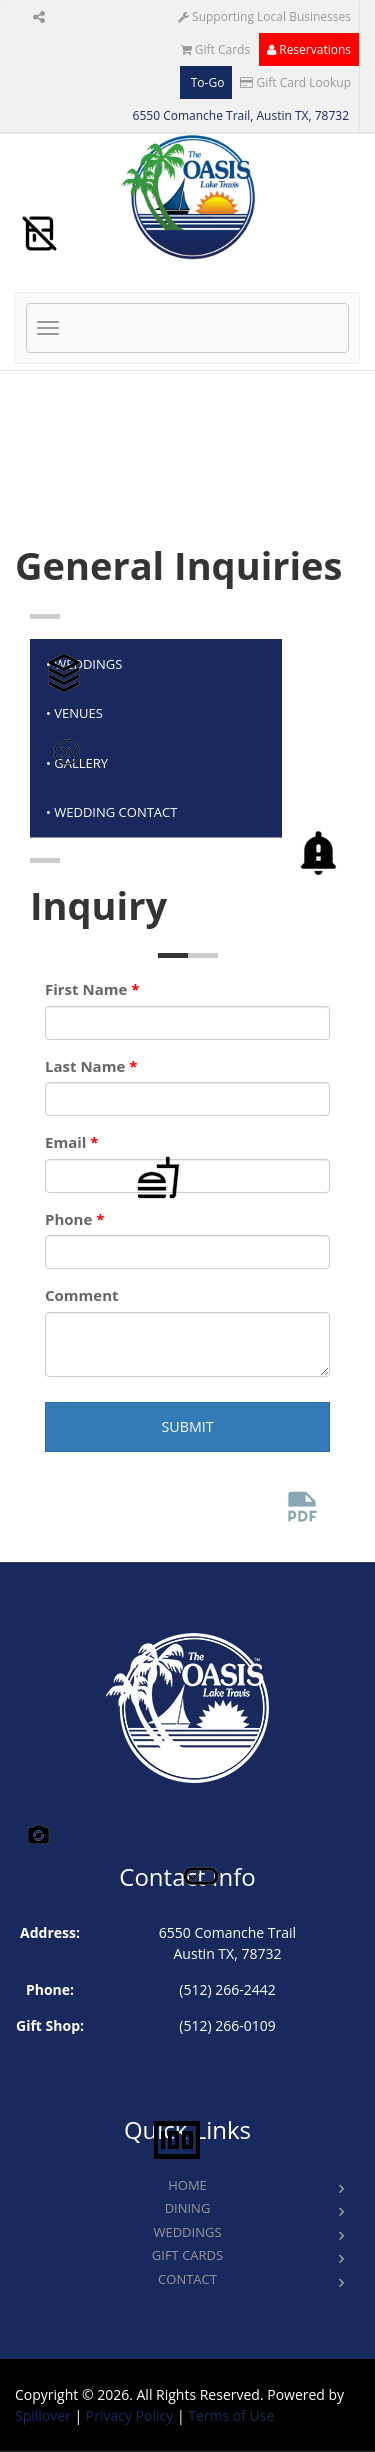 This screenshot has height=2452, width=375. What do you see at coordinates (158, 1177) in the screenshot?
I see `find nearby fast food restaurants` at bounding box center [158, 1177].